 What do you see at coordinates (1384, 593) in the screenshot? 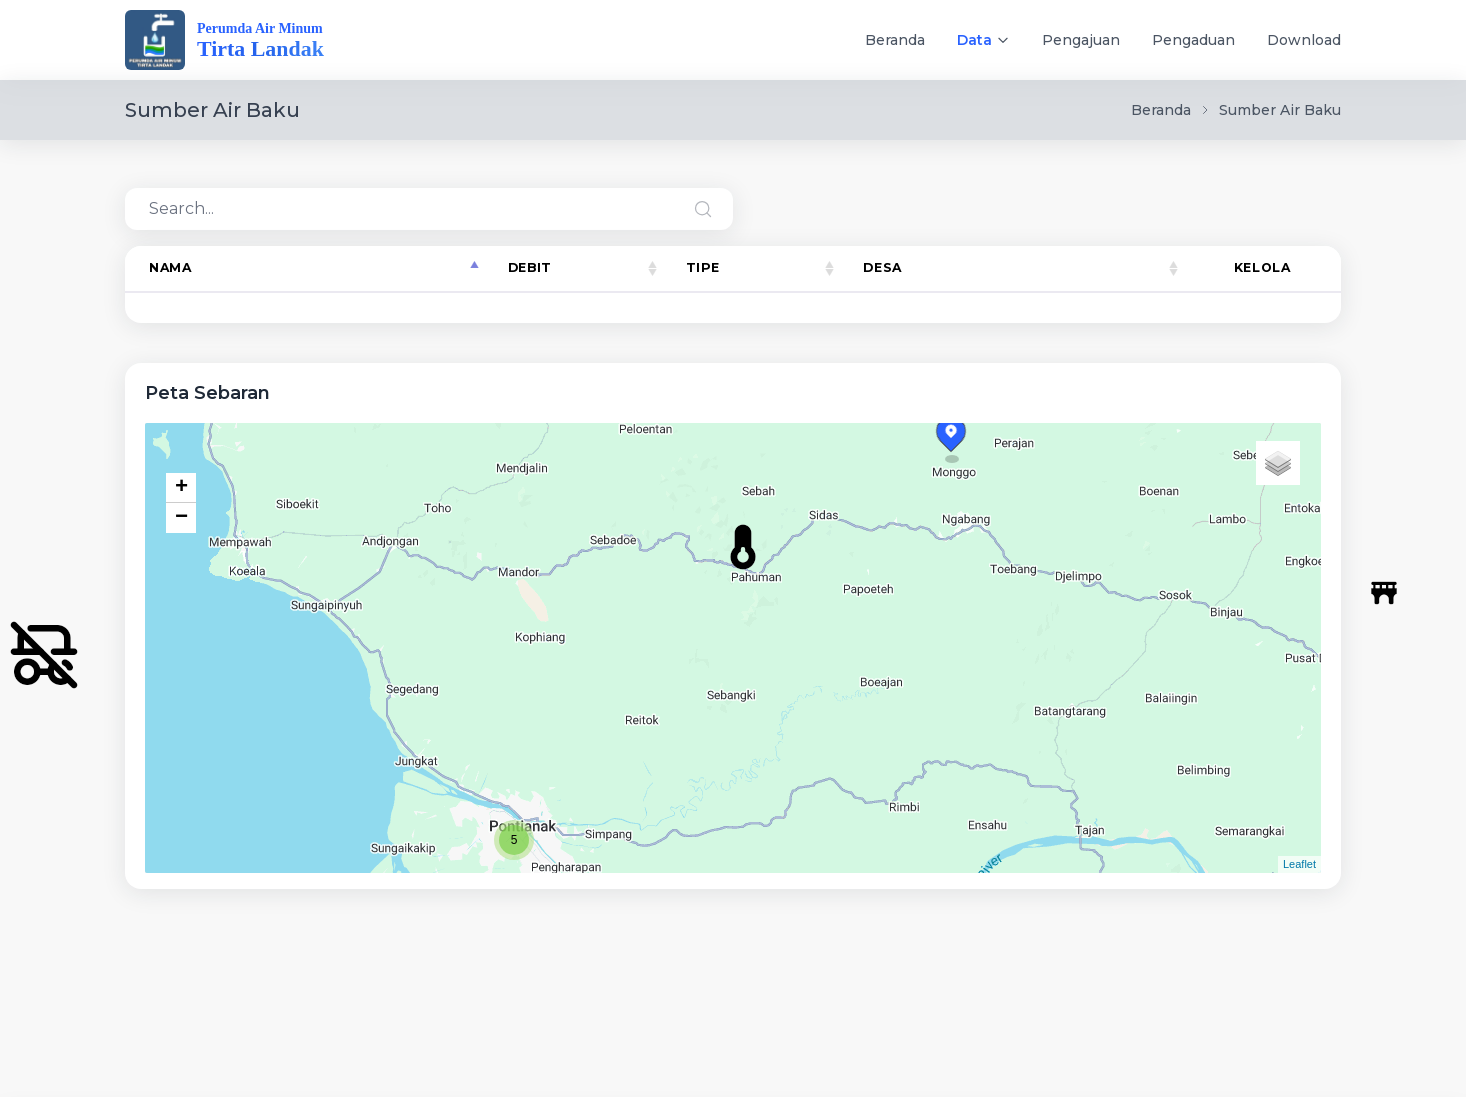
I see `view bridge or overpass locations` at bounding box center [1384, 593].